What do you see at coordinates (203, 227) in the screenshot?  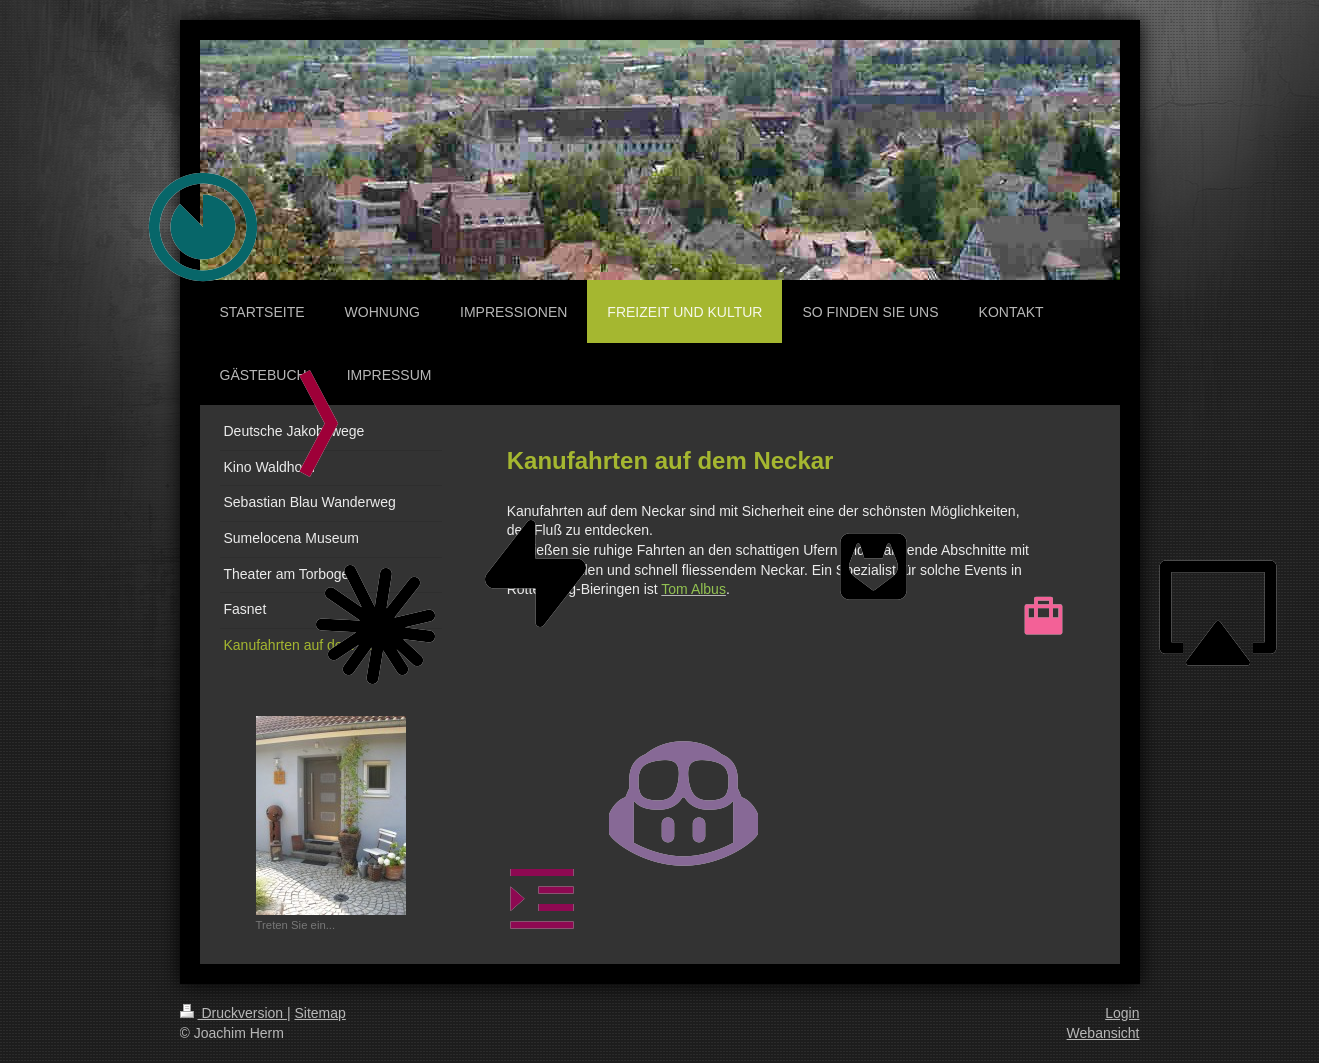 I see `indicates task progress at approximately 70% complete` at bounding box center [203, 227].